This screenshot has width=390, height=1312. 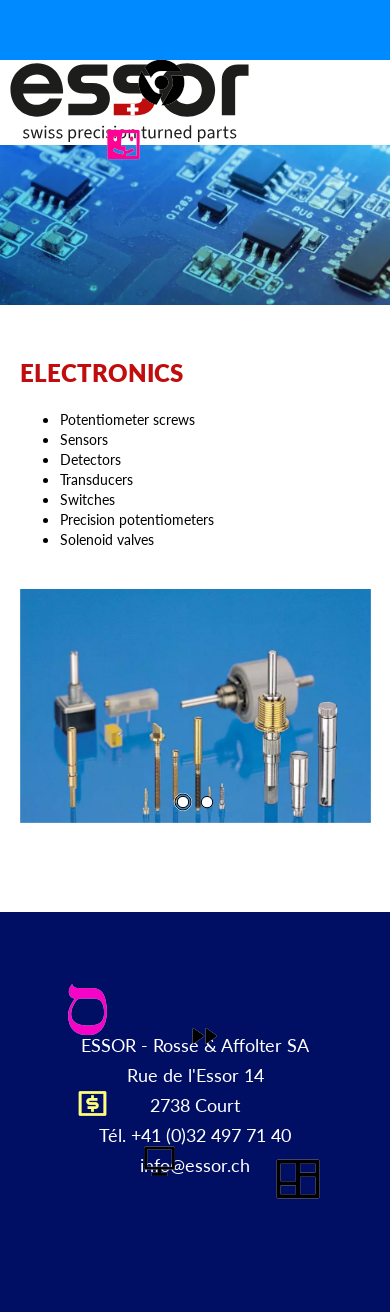 What do you see at coordinates (204, 1036) in the screenshot?
I see `fast forward media playback` at bounding box center [204, 1036].